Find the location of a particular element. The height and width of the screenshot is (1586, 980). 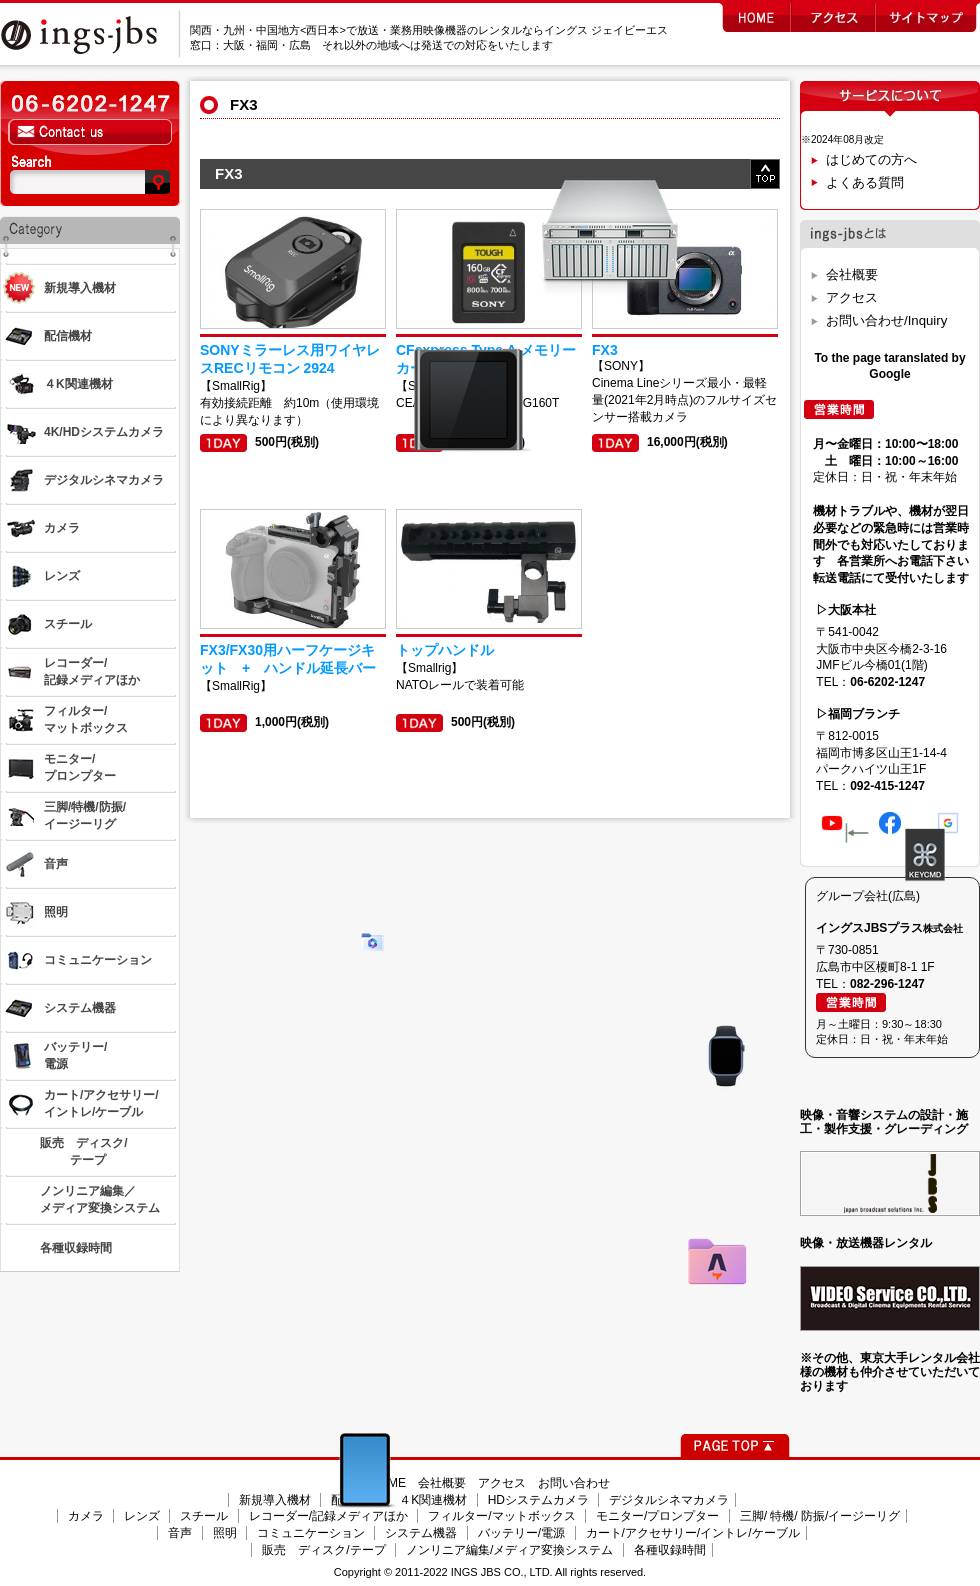

access keyboard shortcuts and command key bindings is located at coordinates (925, 856).